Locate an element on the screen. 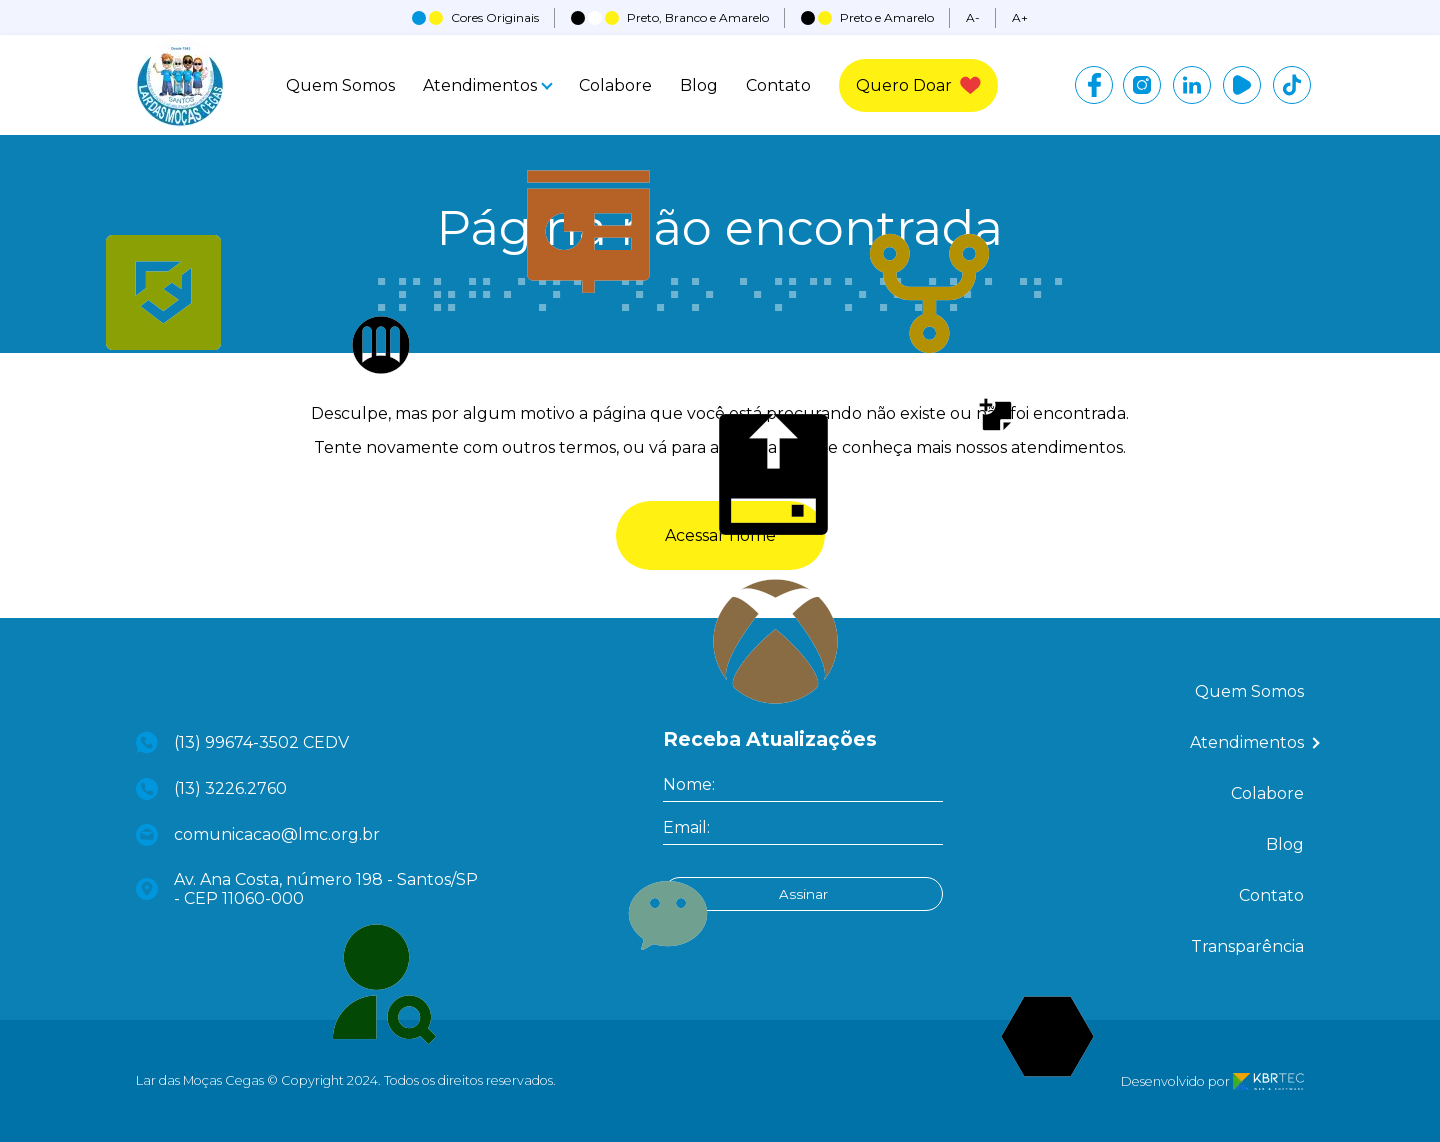 The width and height of the screenshot is (1440, 1142). clubforce app or service logo is located at coordinates (163, 292).